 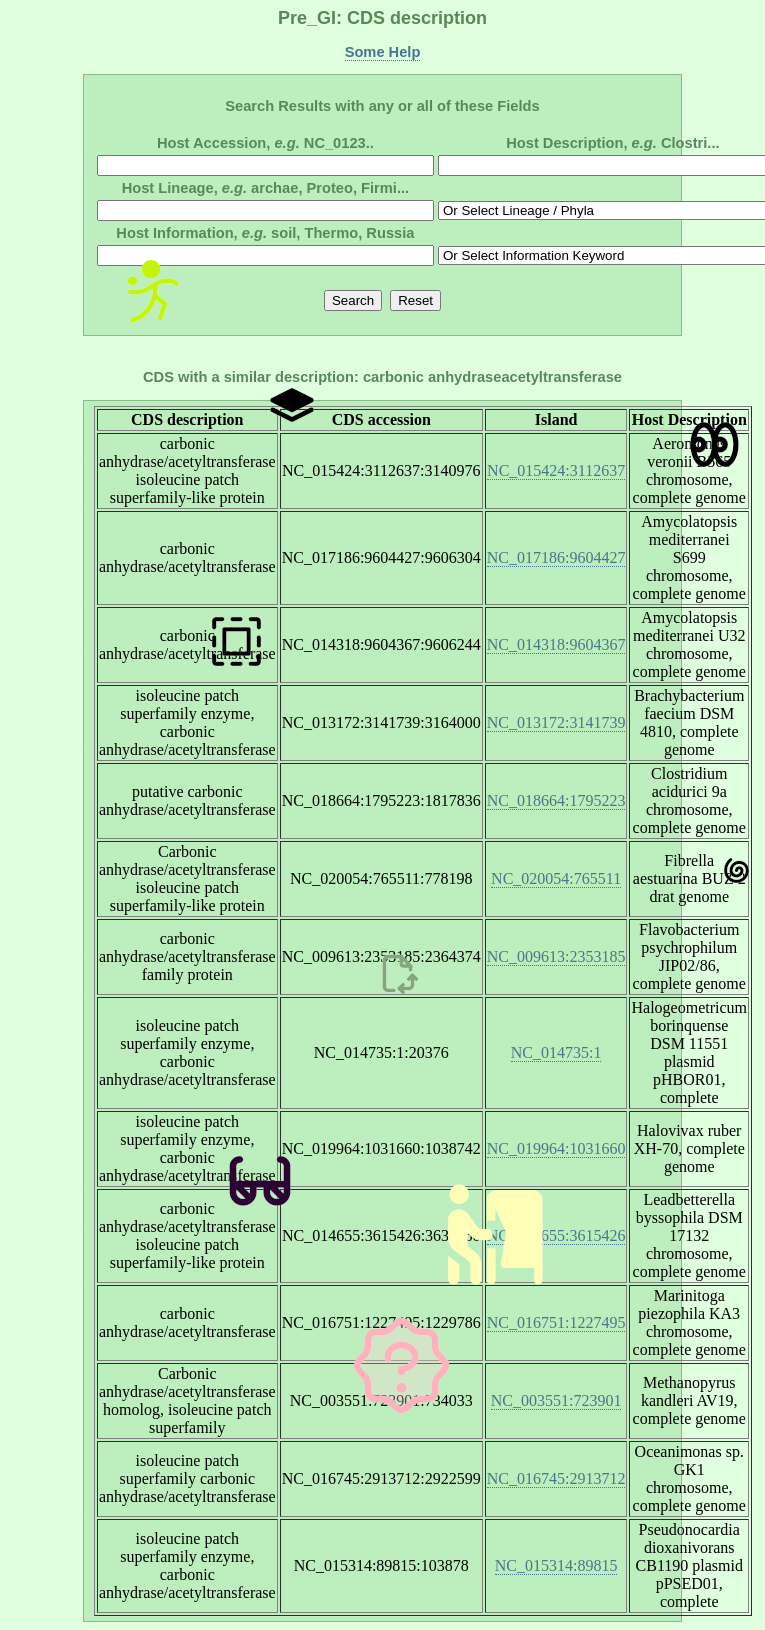 What do you see at coordinates (714, 444) in the screenshot?
I see `mark content as viewed or seen` at bounding box center [714, 444].